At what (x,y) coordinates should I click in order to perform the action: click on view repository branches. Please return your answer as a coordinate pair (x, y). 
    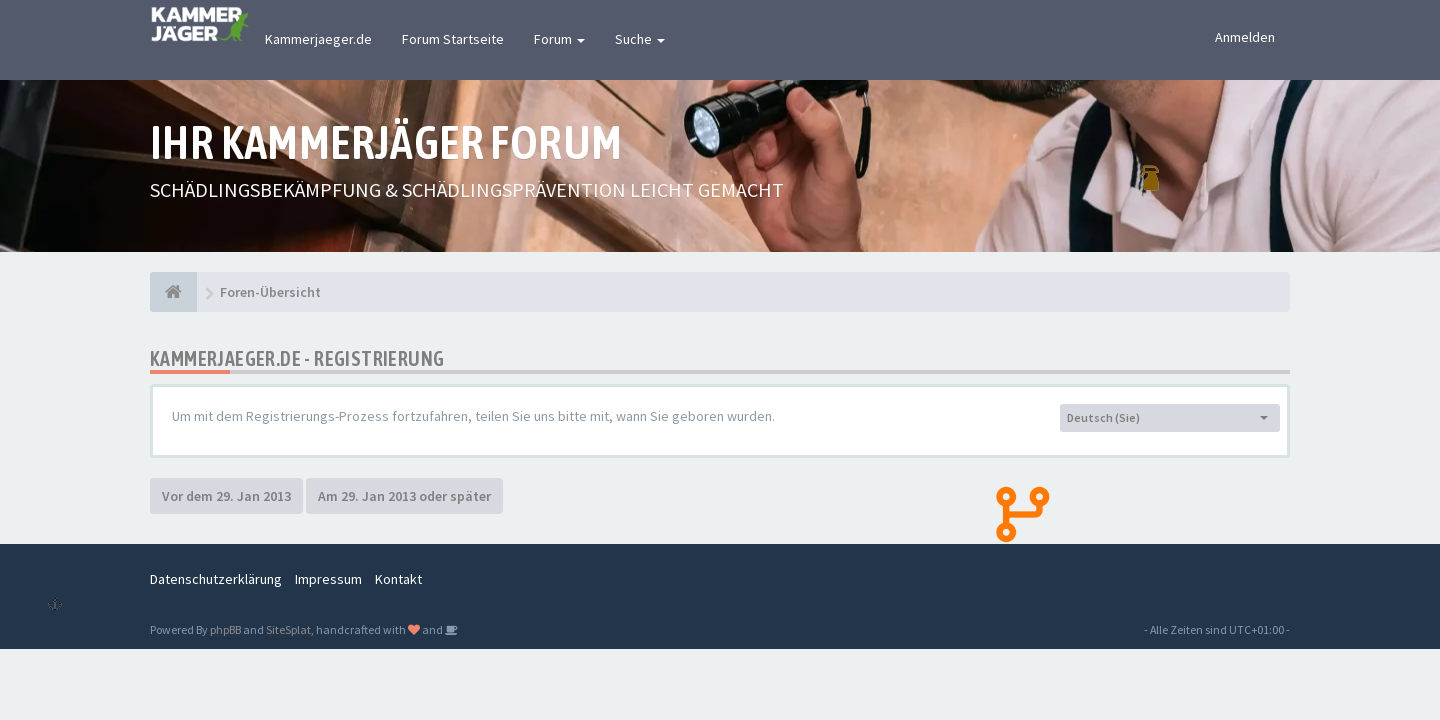
    Looking at the image, I should click on (1019, 514).